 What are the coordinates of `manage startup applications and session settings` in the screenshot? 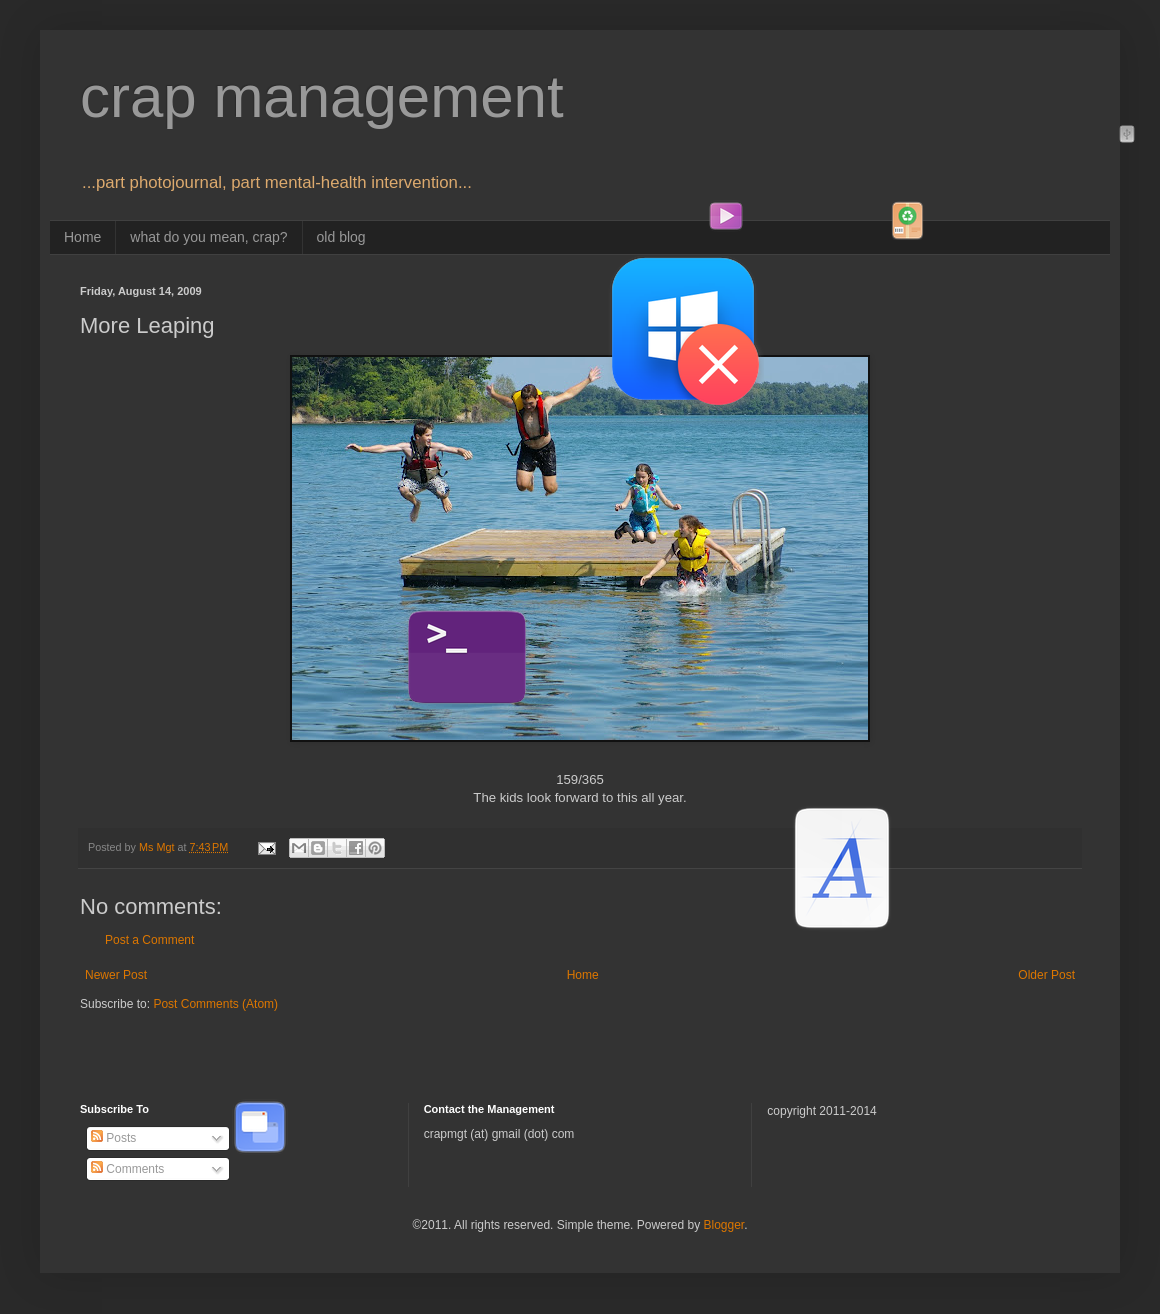 It's located at (260, 1127).